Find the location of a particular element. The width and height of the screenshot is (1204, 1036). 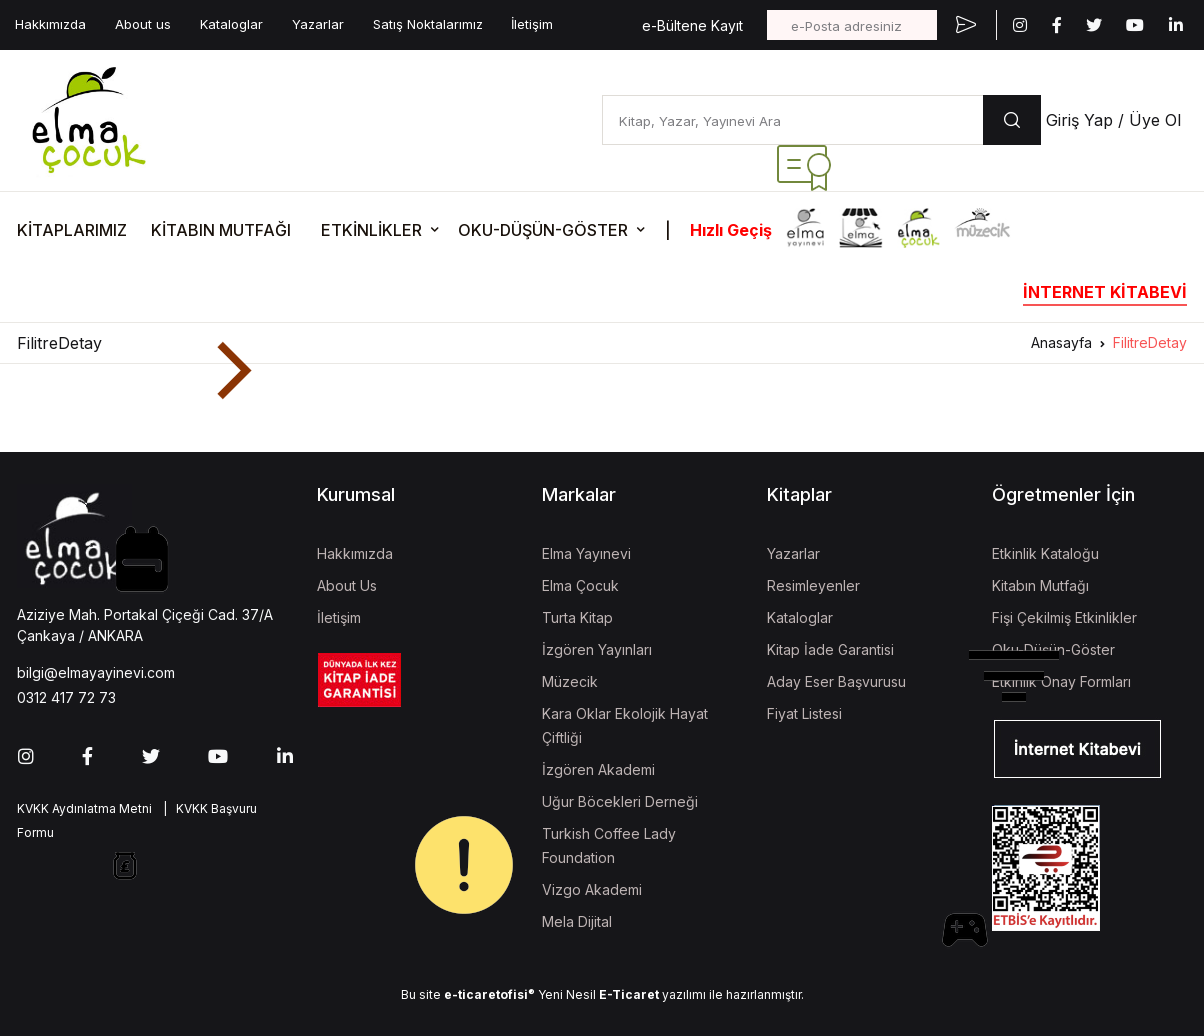

donate or tip in pounds is located at coordinates (125, 865).